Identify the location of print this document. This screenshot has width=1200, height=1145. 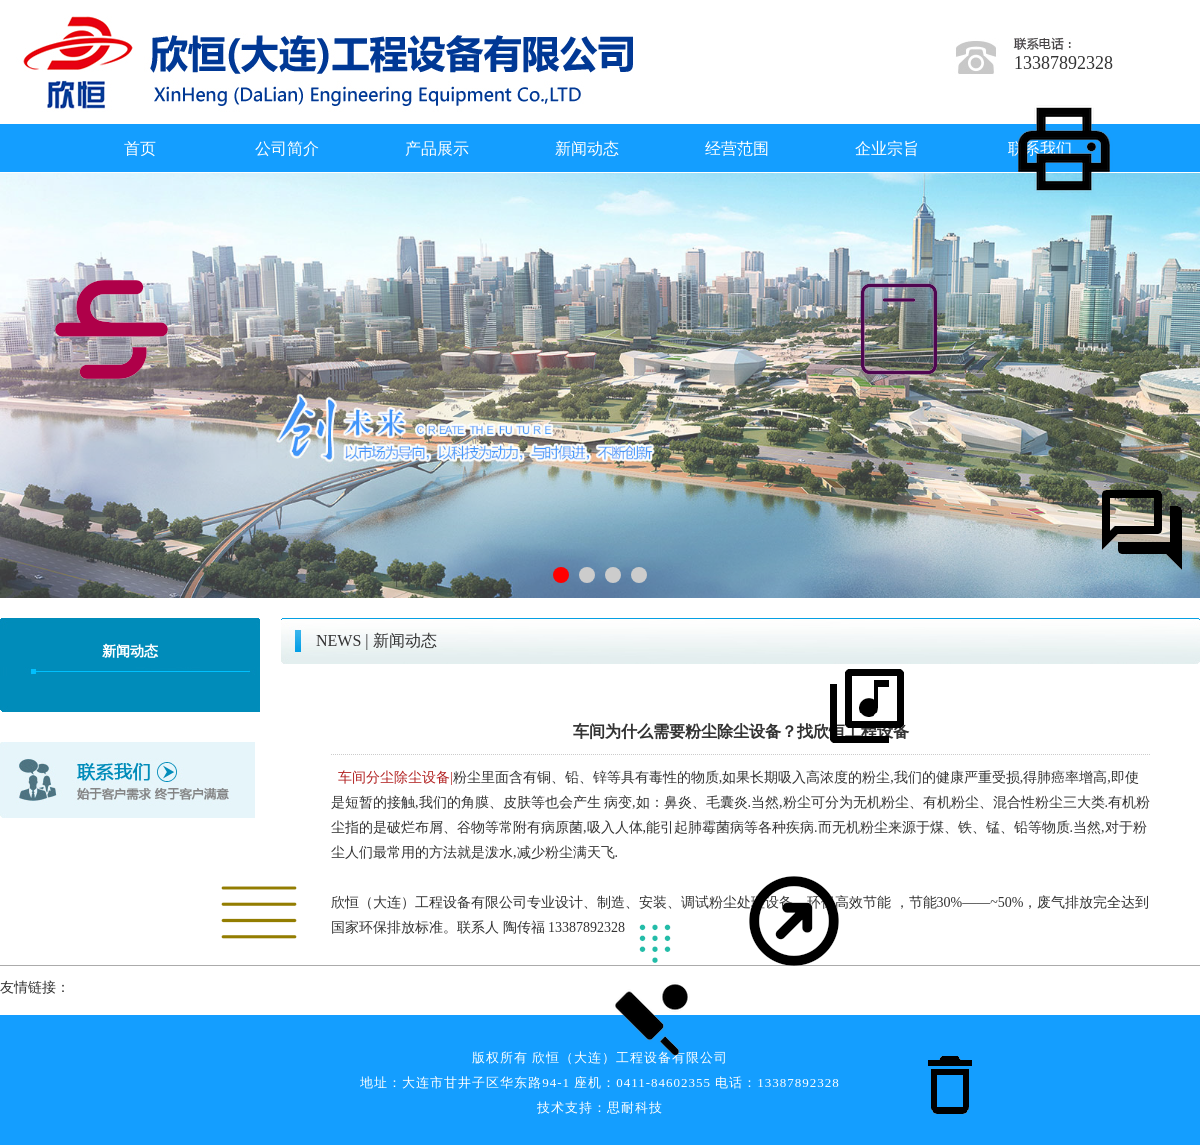
(1064, 149).